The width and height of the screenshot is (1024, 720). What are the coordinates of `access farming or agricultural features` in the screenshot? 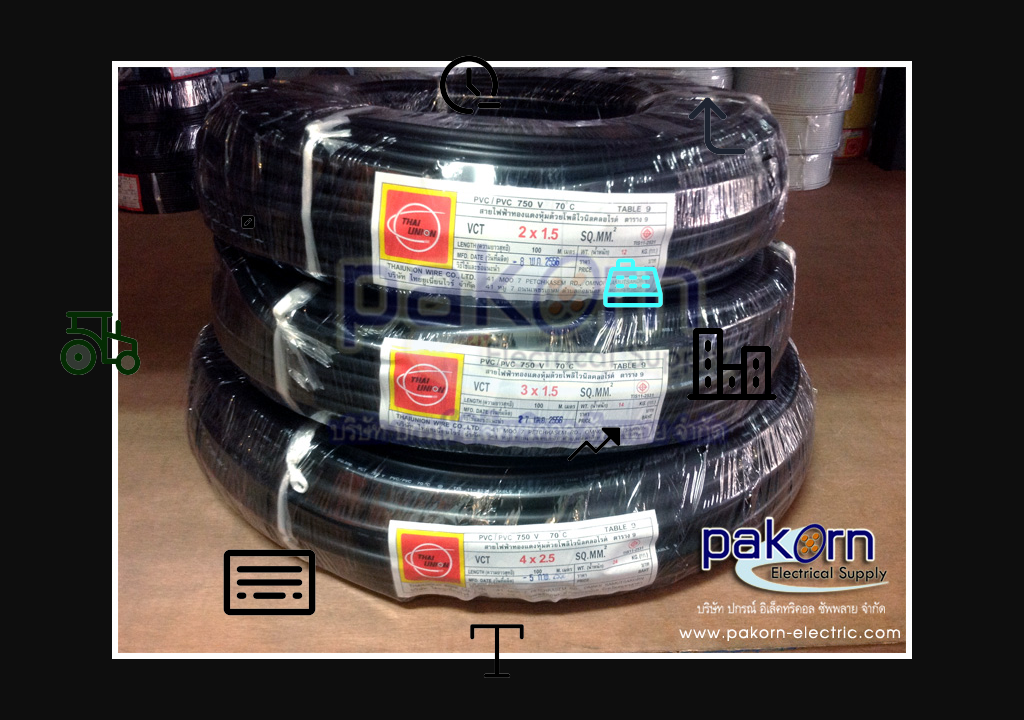 It's located at (99, 342).